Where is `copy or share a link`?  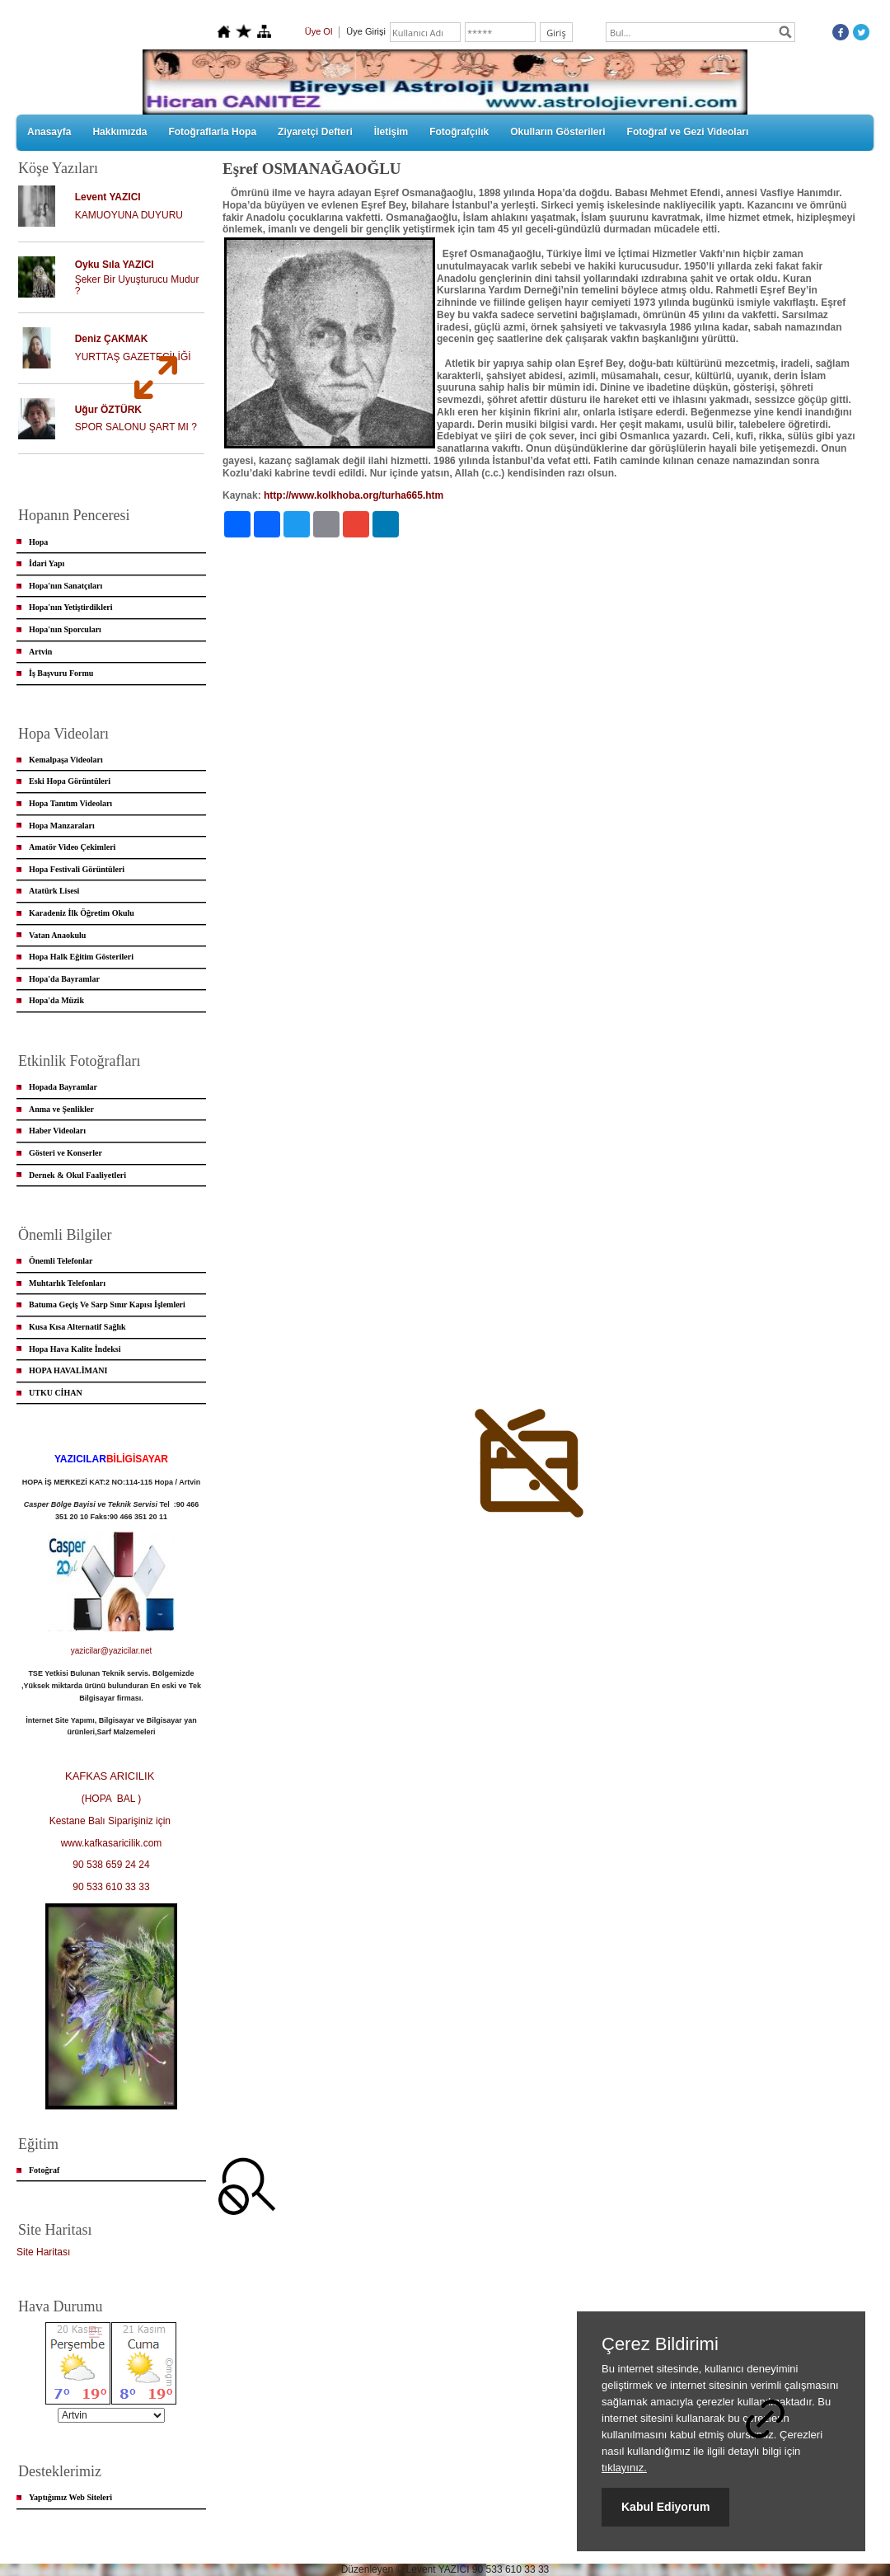 copy or share a link is located at coordinates (765, 2419).